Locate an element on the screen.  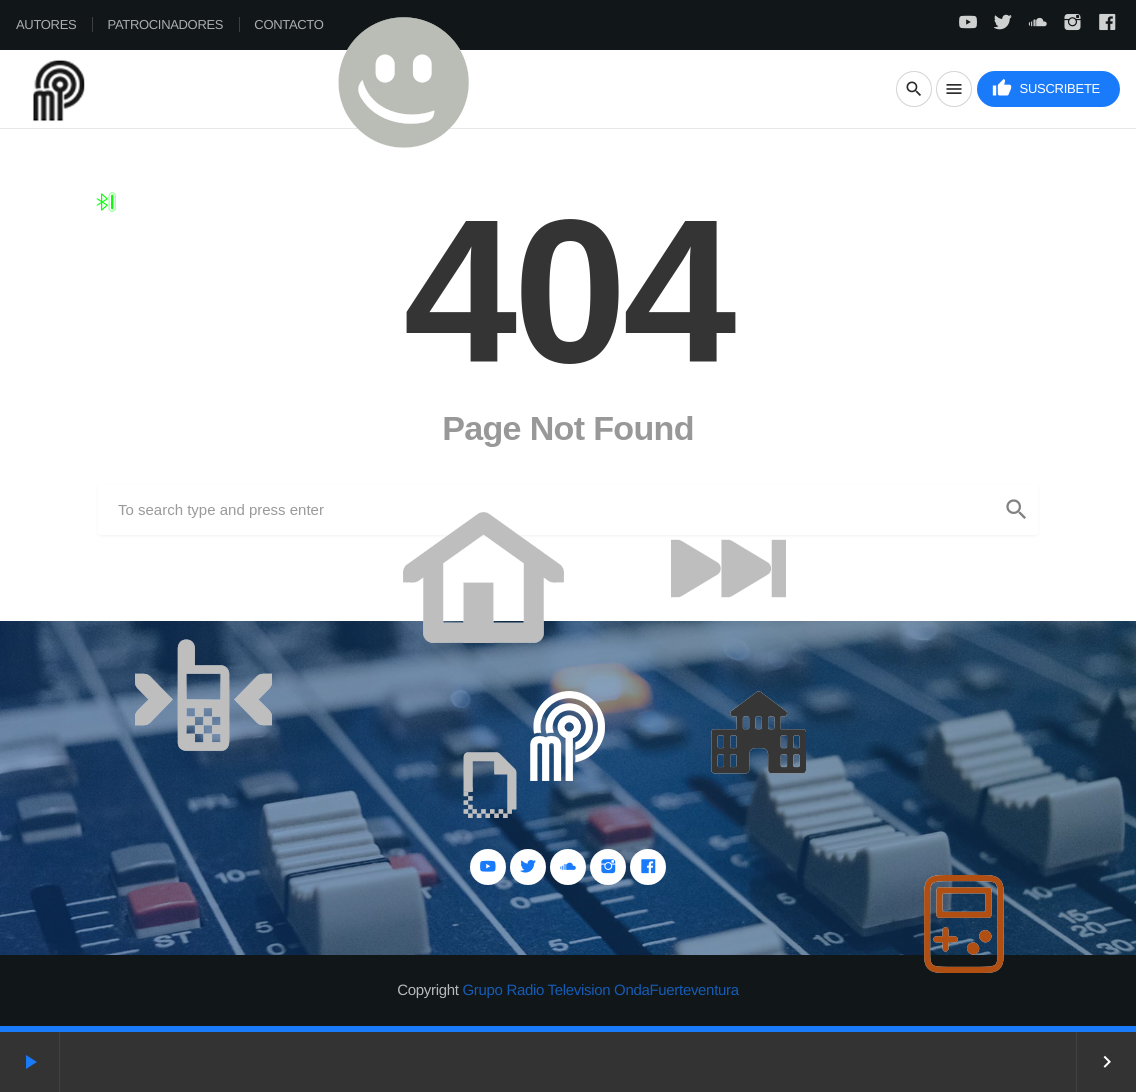
open the games app is located at coordinates (967, 924).